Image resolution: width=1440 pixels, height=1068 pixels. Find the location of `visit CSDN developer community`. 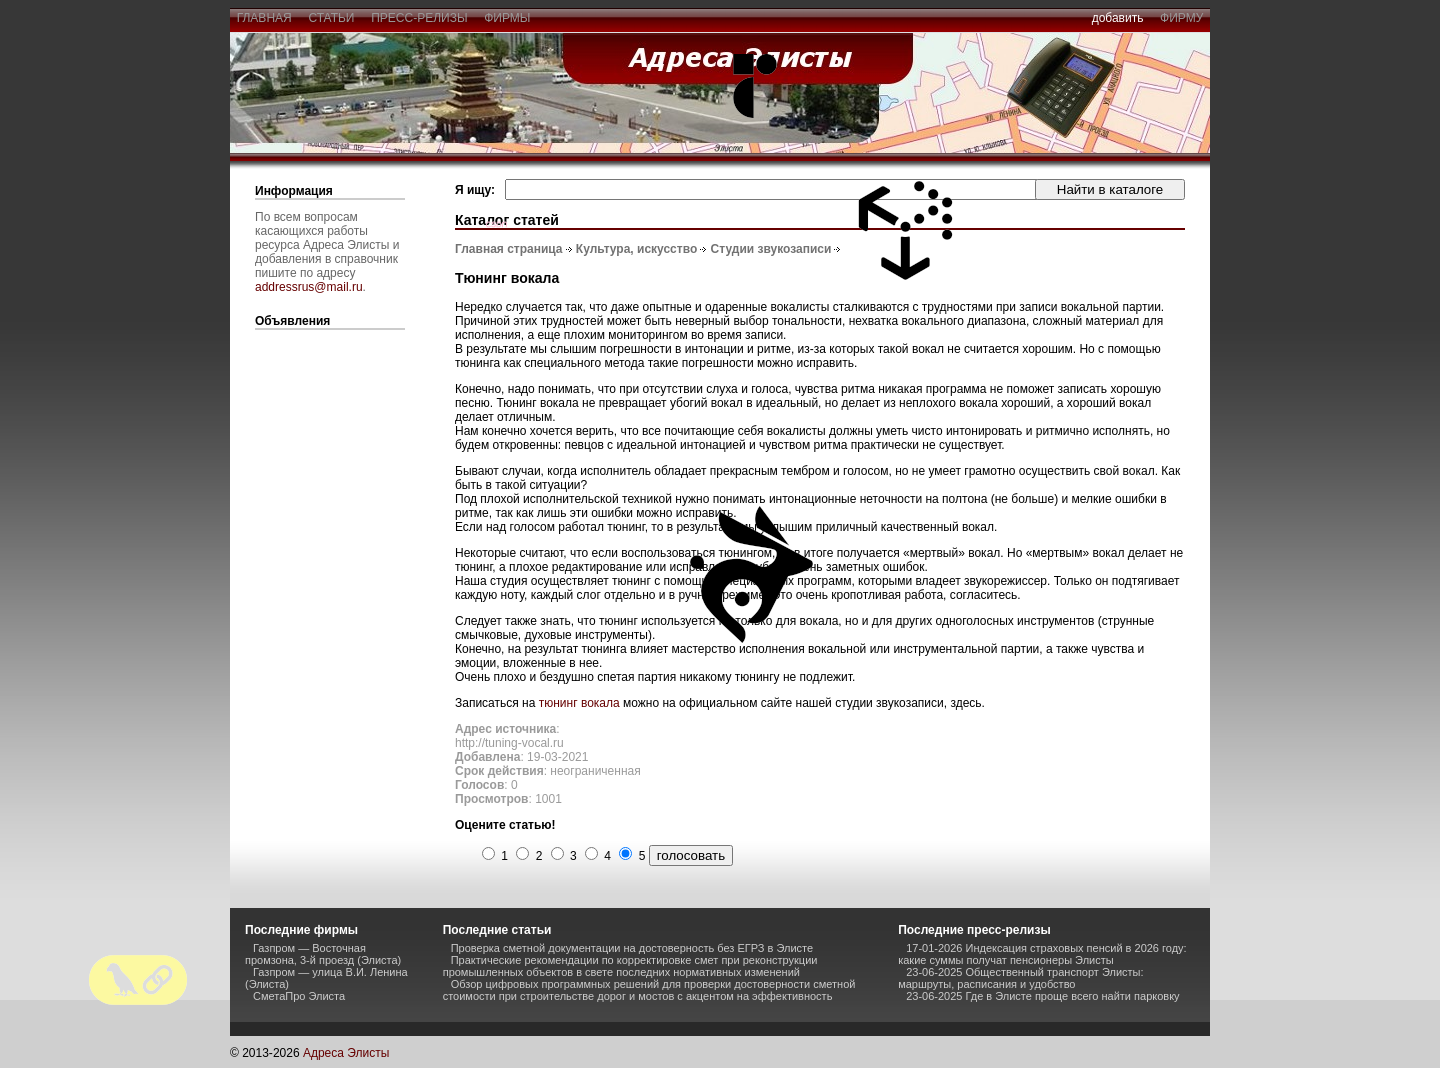

visit CSDN developer community is located at coordinates (496, 224).